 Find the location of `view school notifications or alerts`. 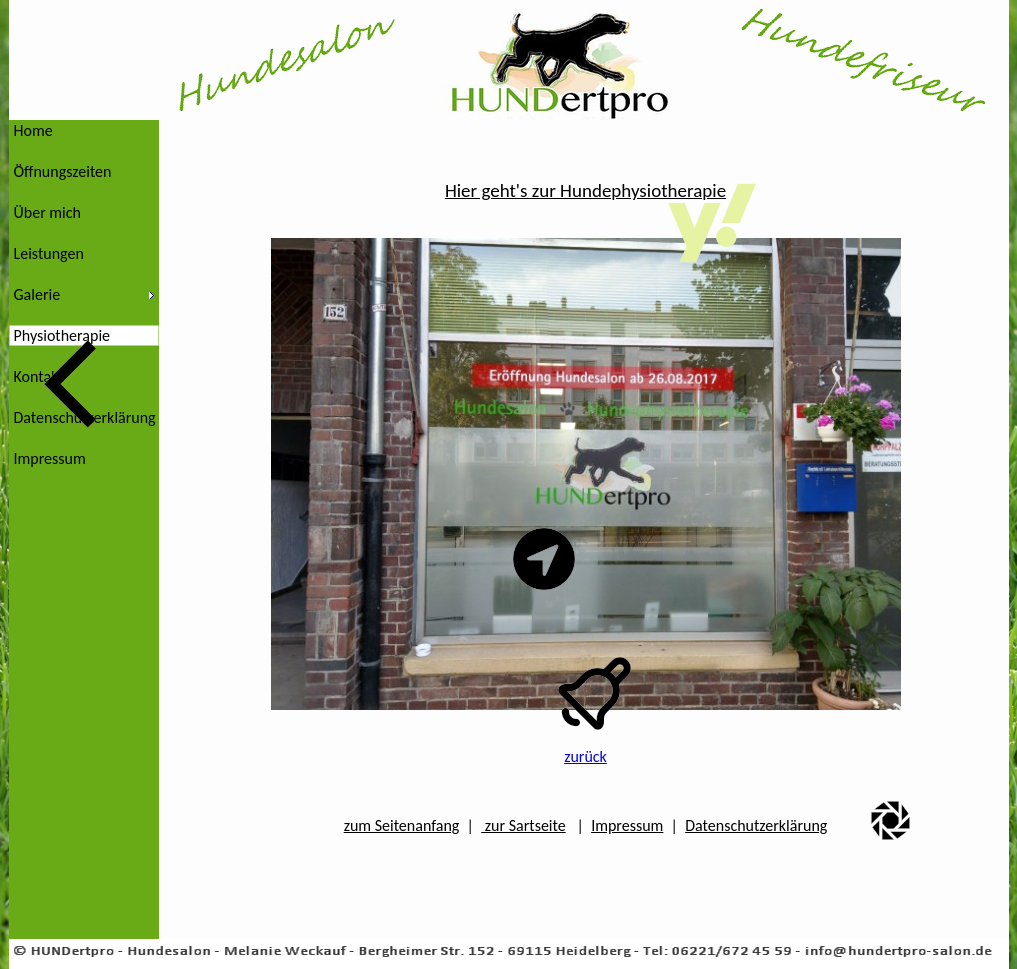

view school notifications or alerts is located at coordinates (594, 693).